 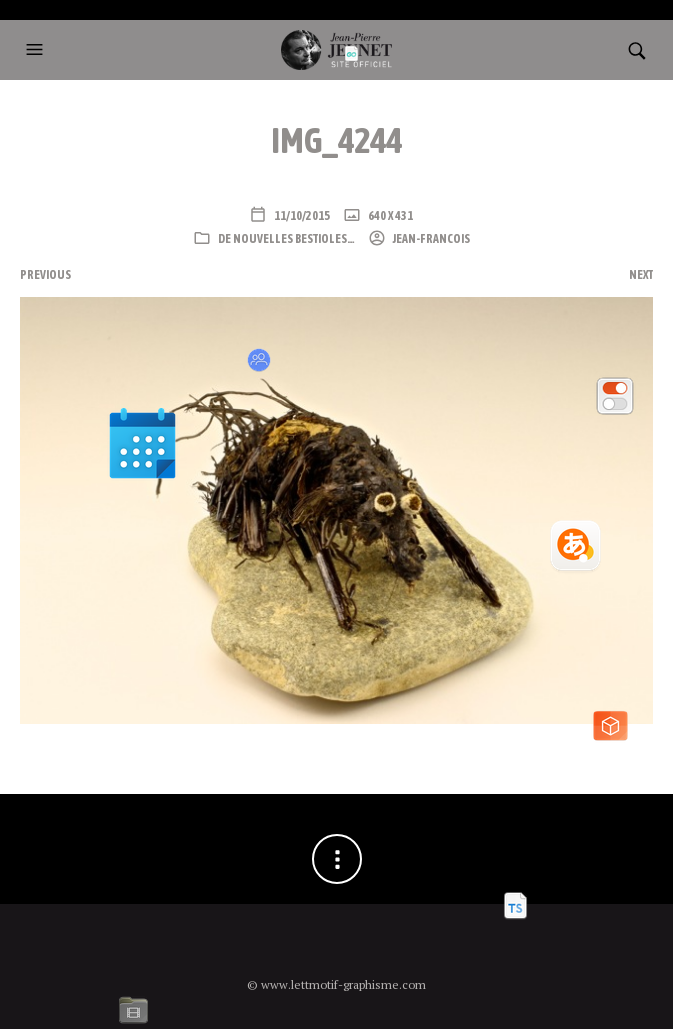 I want to click on open gnome tweaks to customize system settings, so click(x=615, y=396).